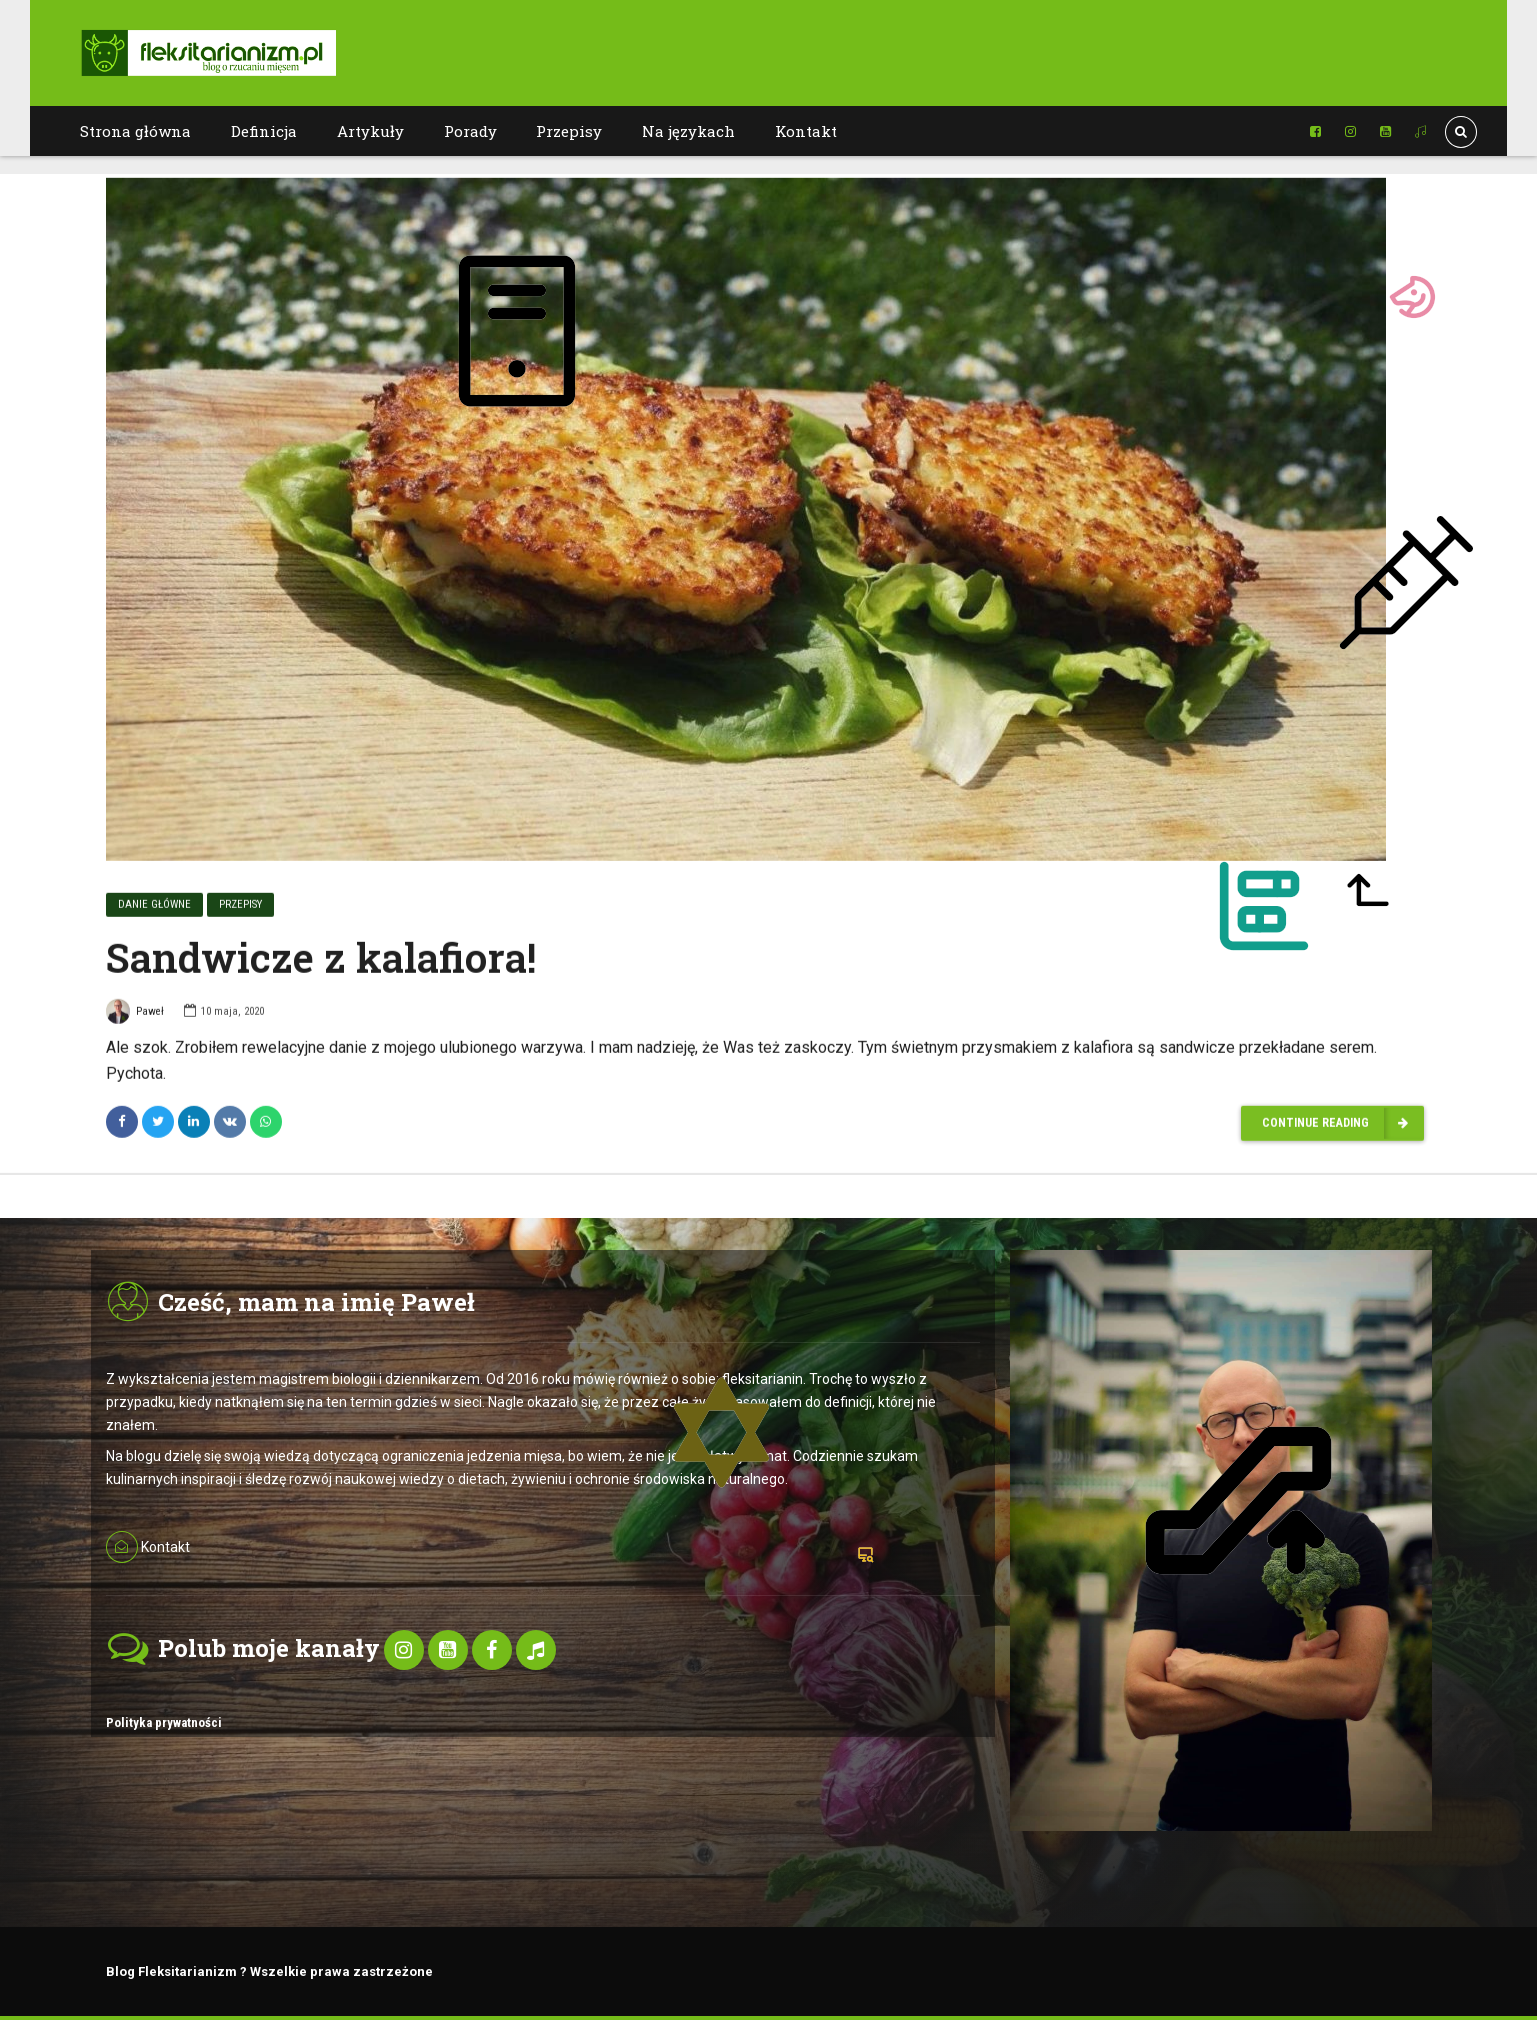 This screenshot has height=2030, width=1537. What do you see at coordinates (517, 331) in the screenshot?
I see `access server or desktop computer settings` at bounding box center [517, 331].